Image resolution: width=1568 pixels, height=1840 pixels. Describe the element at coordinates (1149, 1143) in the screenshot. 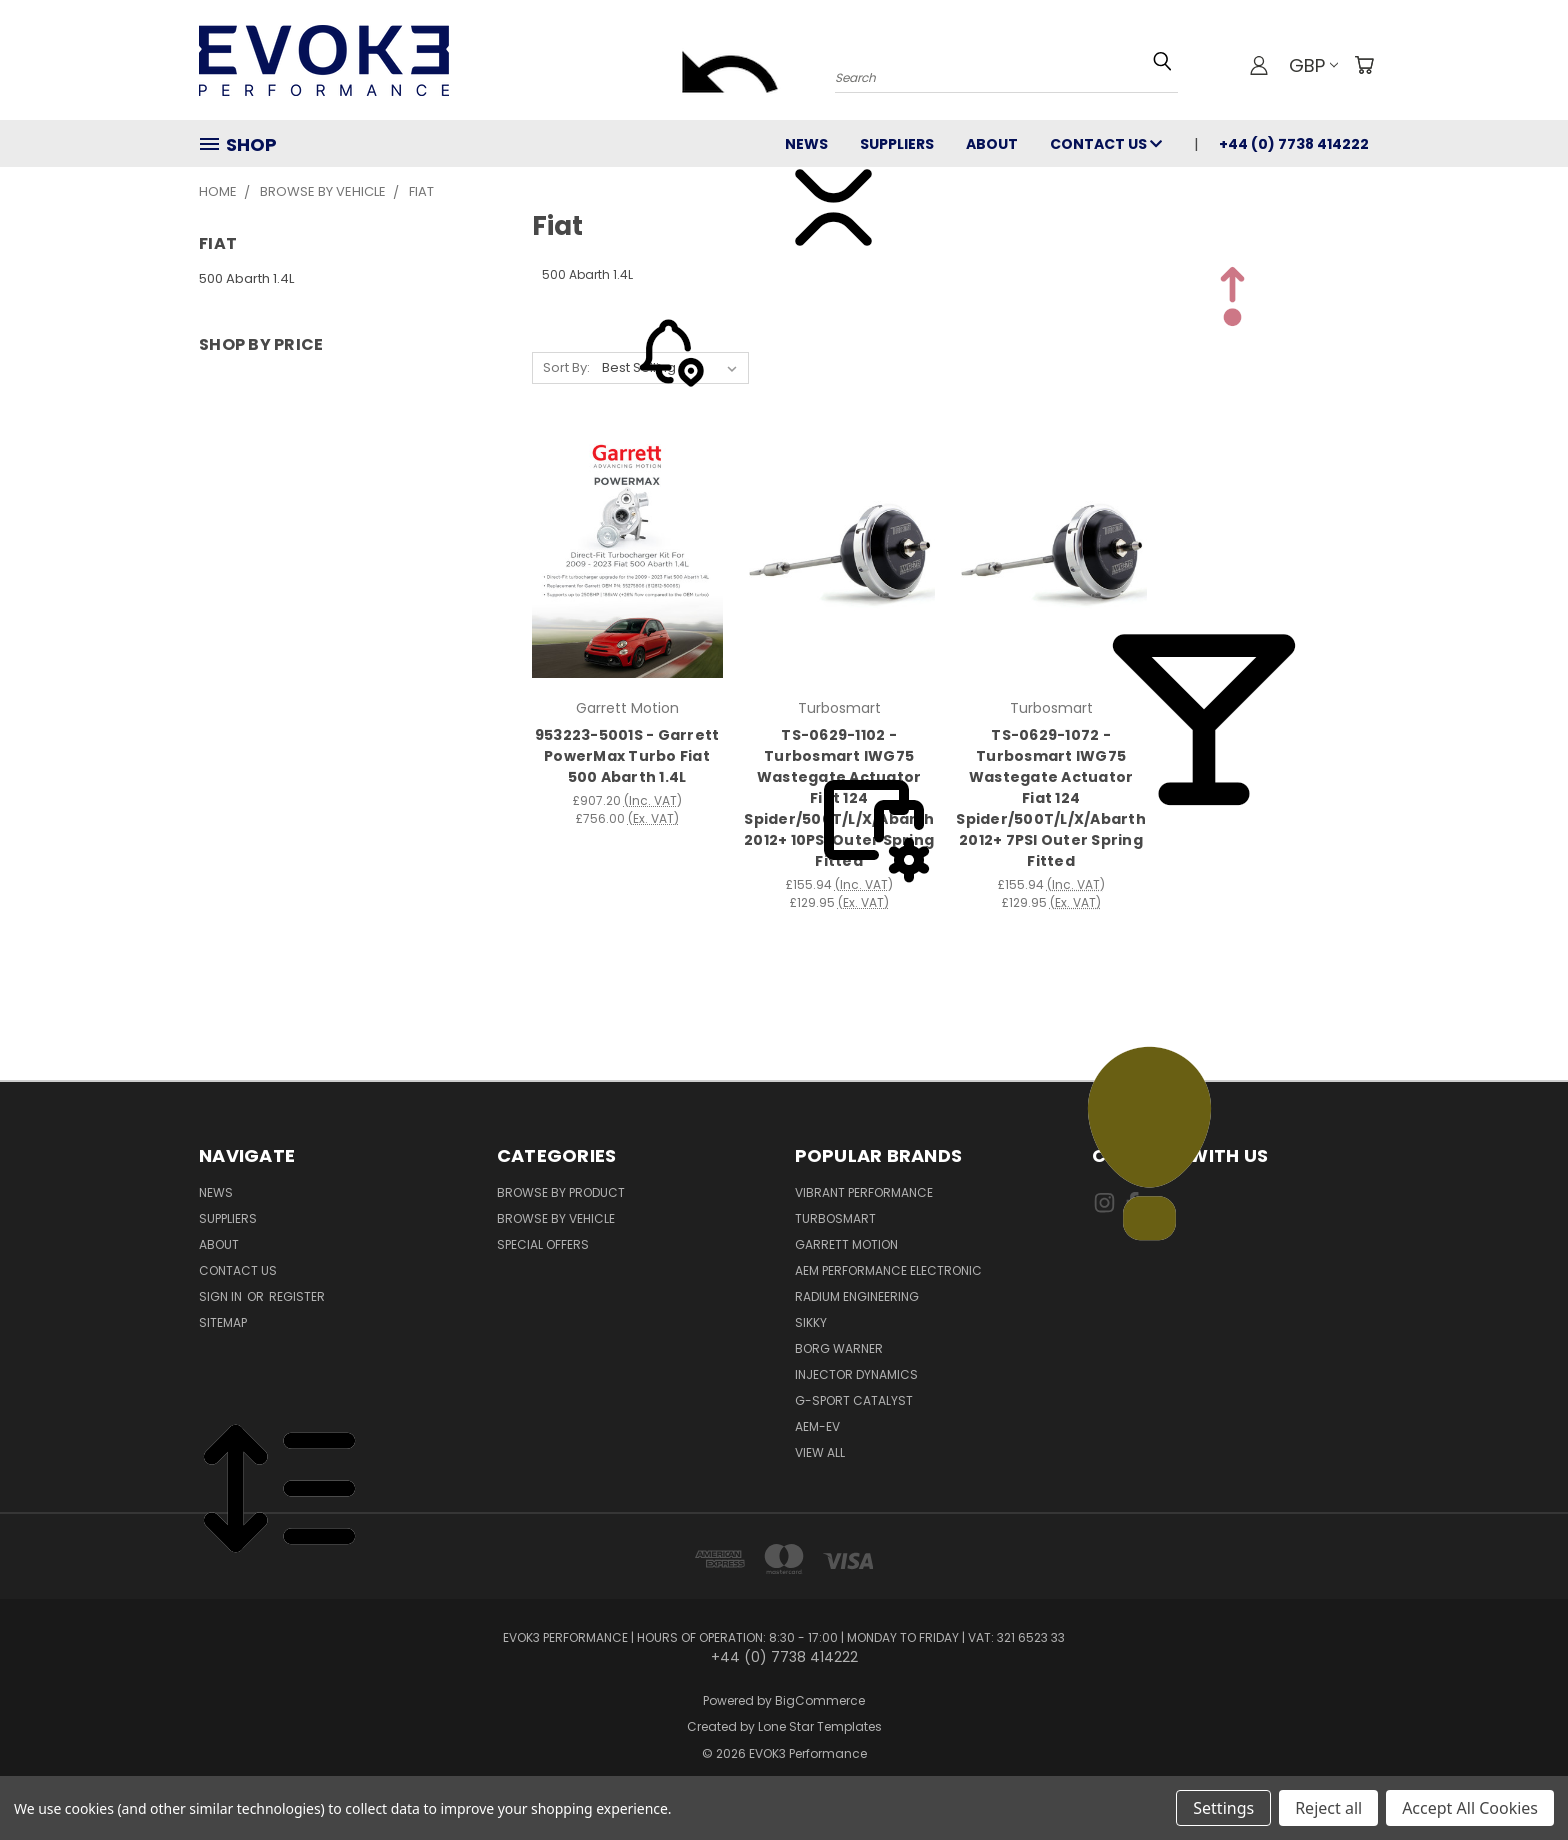

I see `access travel or adventure features` at that location.